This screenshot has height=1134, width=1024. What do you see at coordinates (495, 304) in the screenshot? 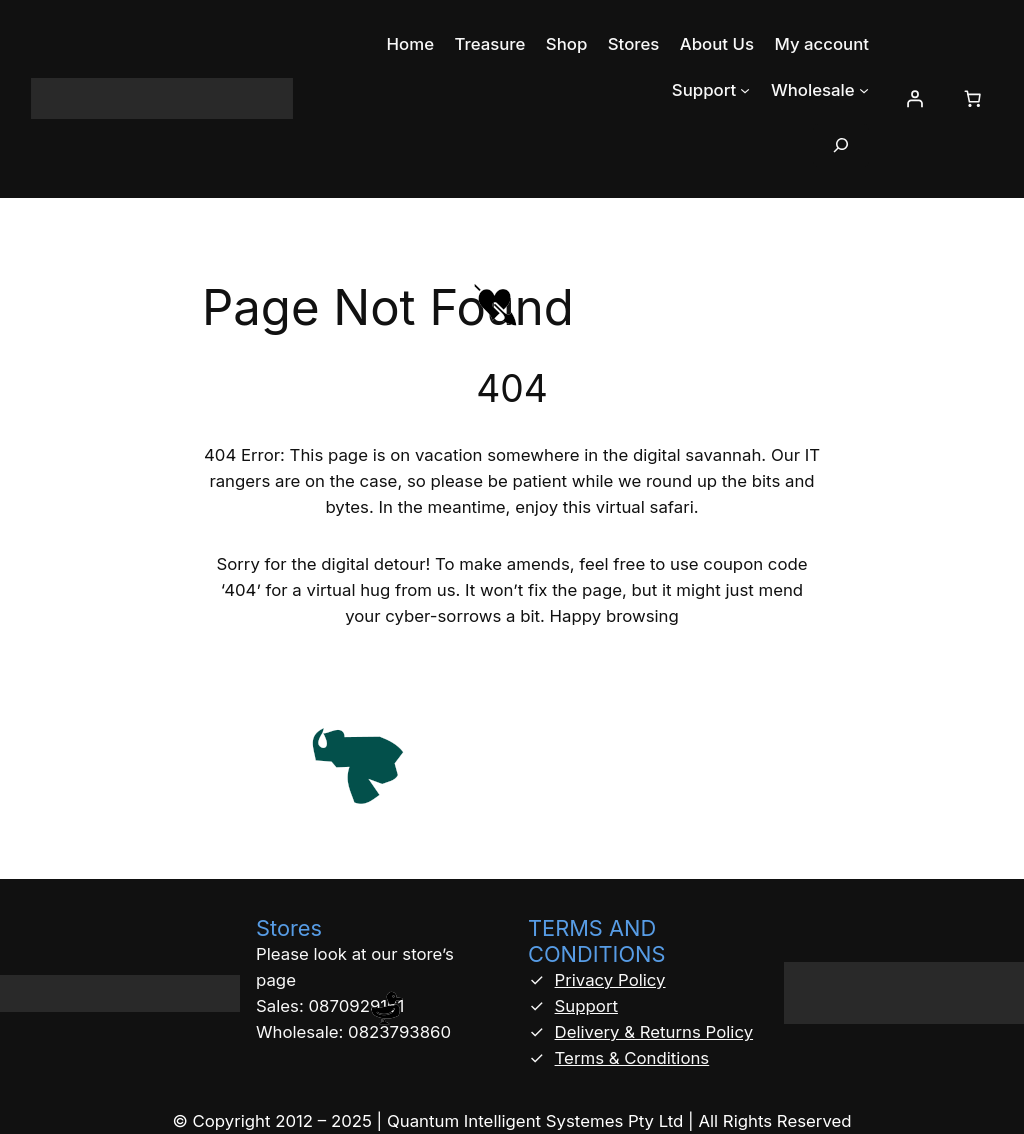
I see `indicates a match or romantic connection in a dating app` at bounding box center [495, 304].